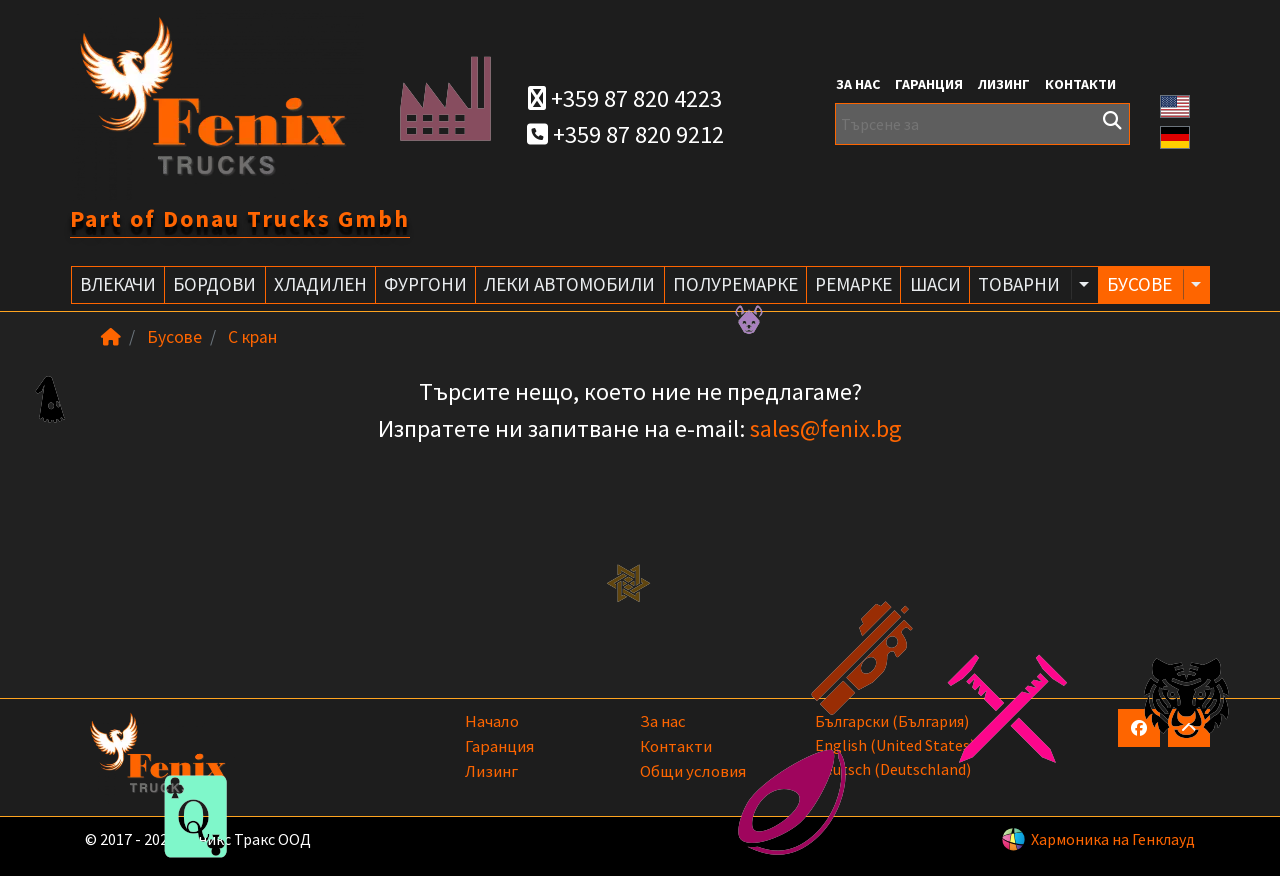 The image size is (1280, 876). Describe the element at coordinates (195, 816) in the screenshot. I see `queen of clubs playing card` at that location.